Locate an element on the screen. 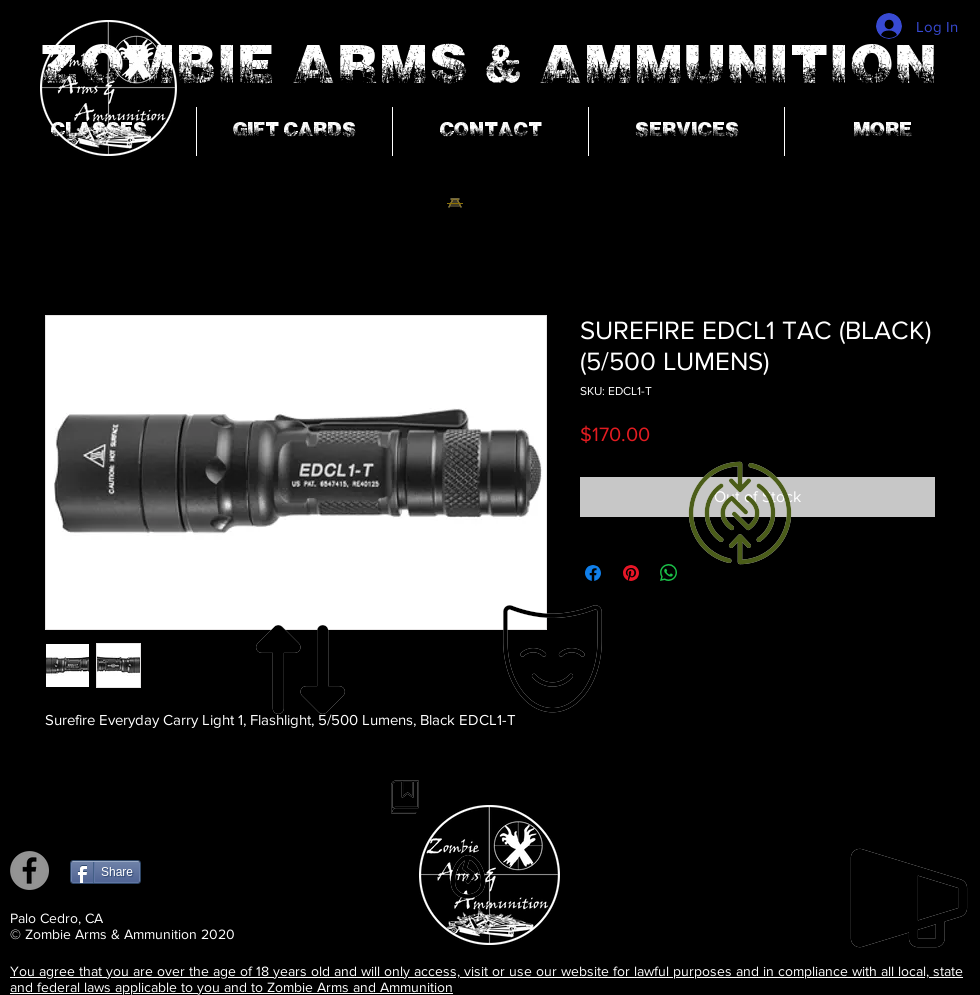 Image resolution: width=980 pixels, height=995 pixels. access your bookmarked reading list is located at coordinates (405, 797).